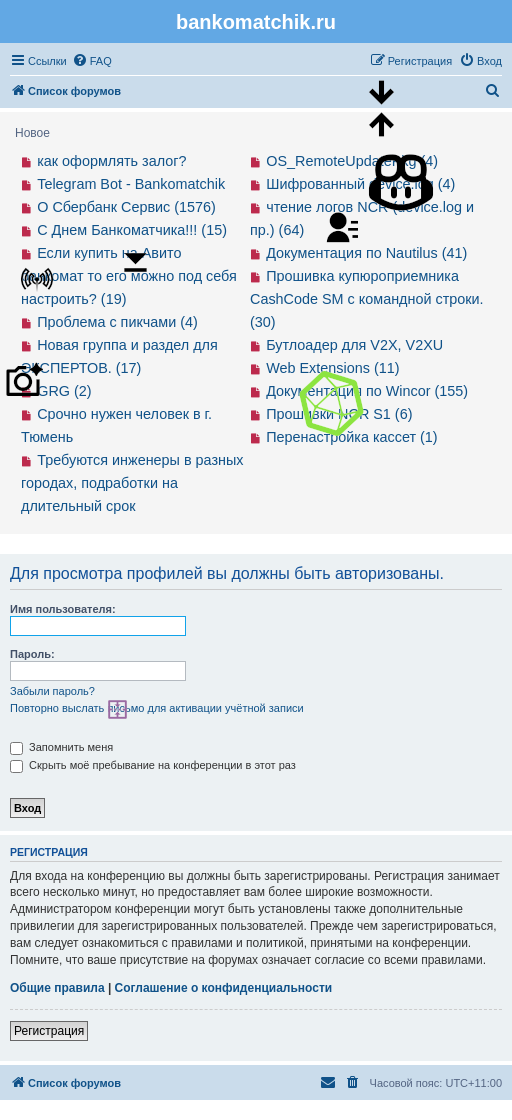  I want to click on activate AI-powered camera features, so click(23, 381).